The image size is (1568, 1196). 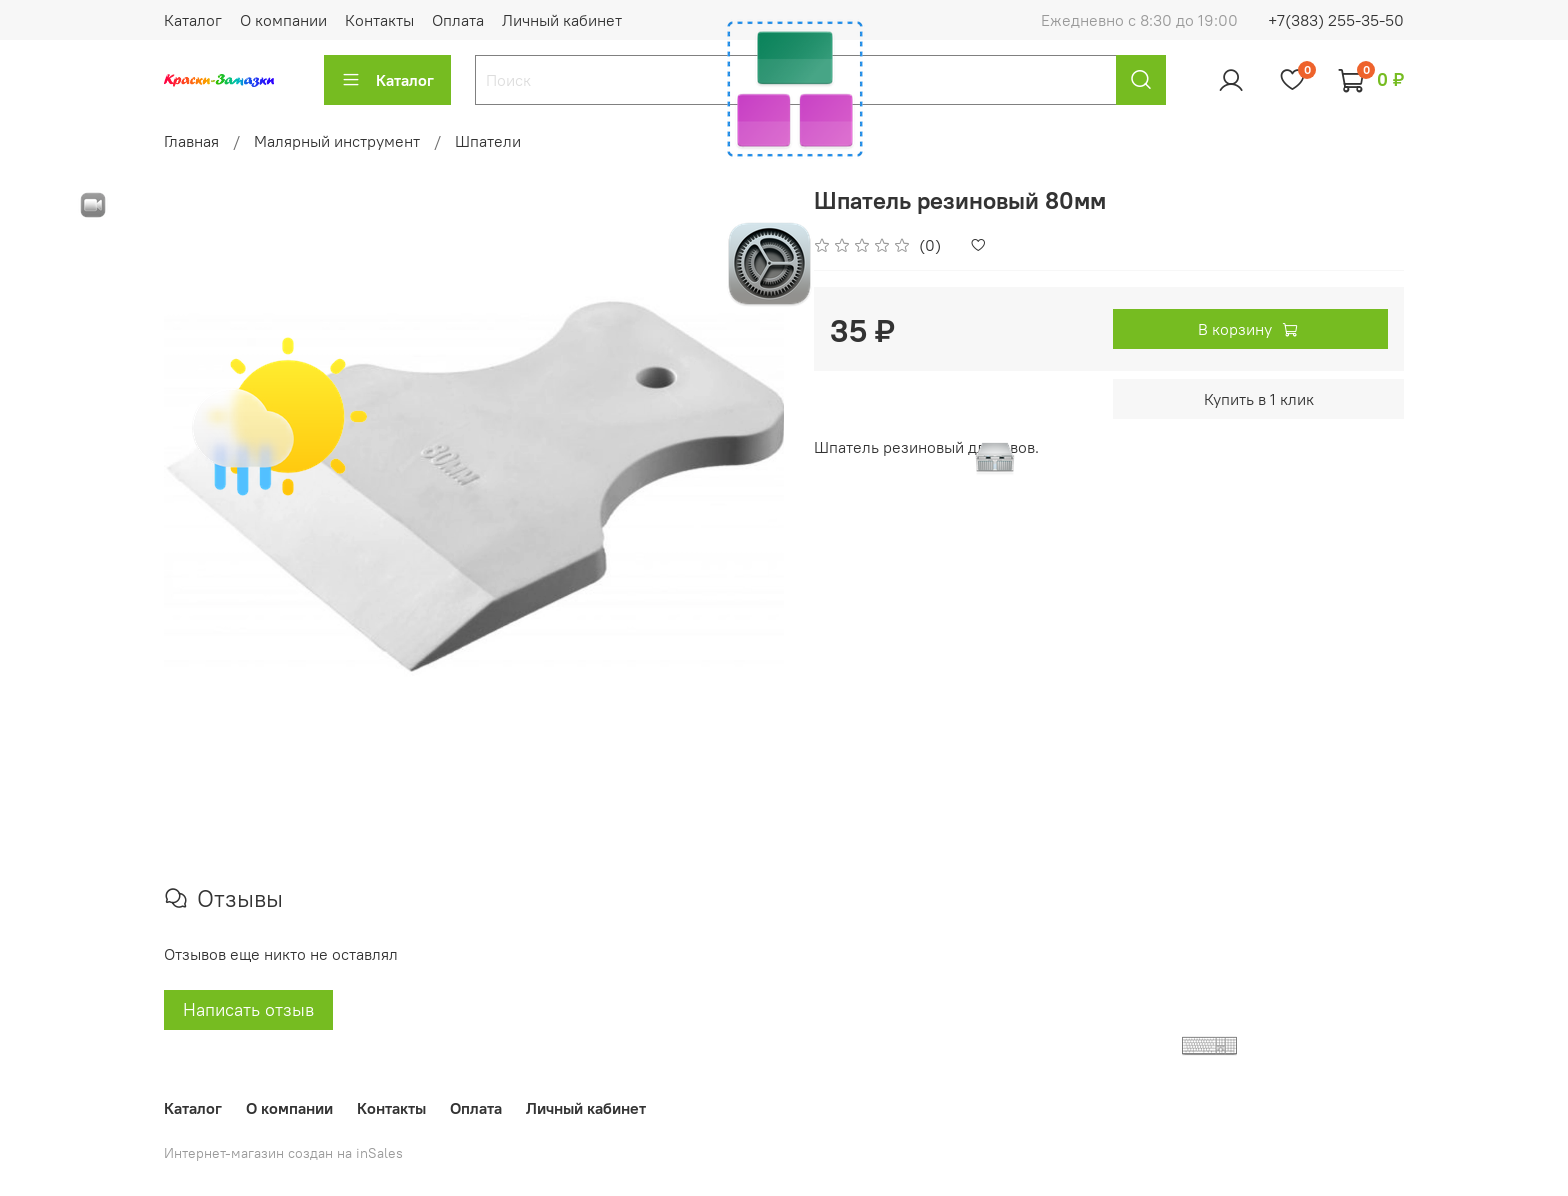 I want to click on connect an extended keyboard via bluetooth, so click(x=1209, y=1045).